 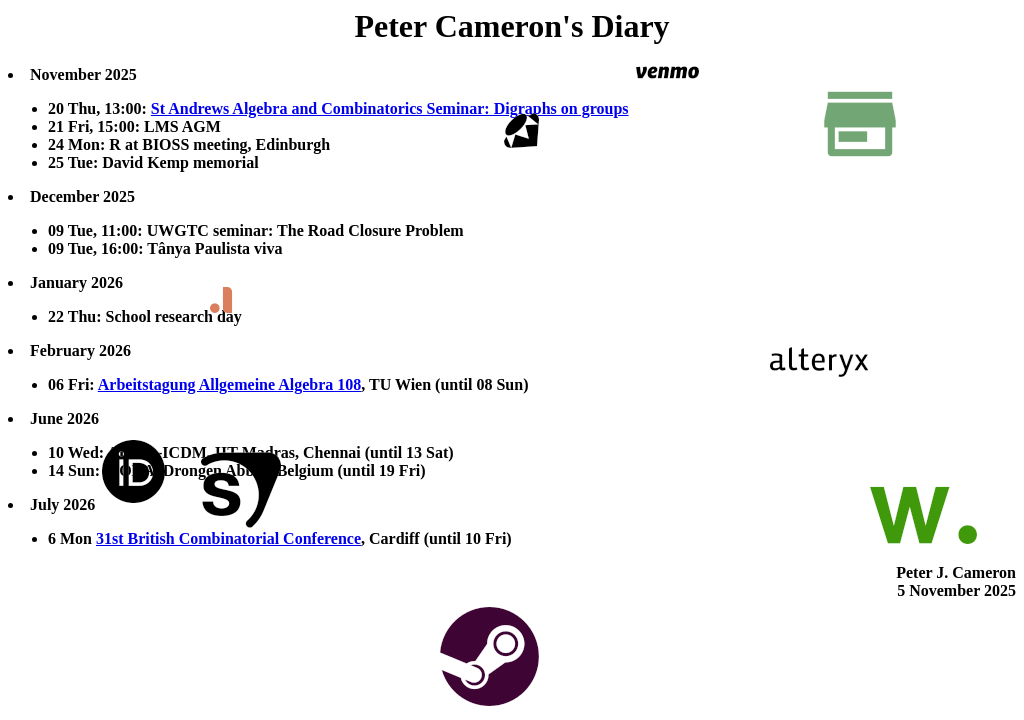 I want to click on alteryx logo - link to alteryx data analytics platform, so click(x=819, y=362).